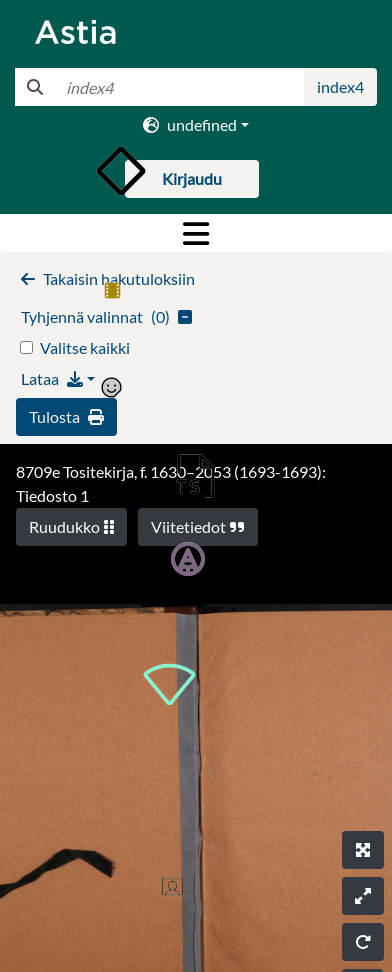 The height and width of the screenshot is (972, 392). Describe the element at coordinates (121, 171) in the screenshot. I see `indicates premium or pro feature` at that location.